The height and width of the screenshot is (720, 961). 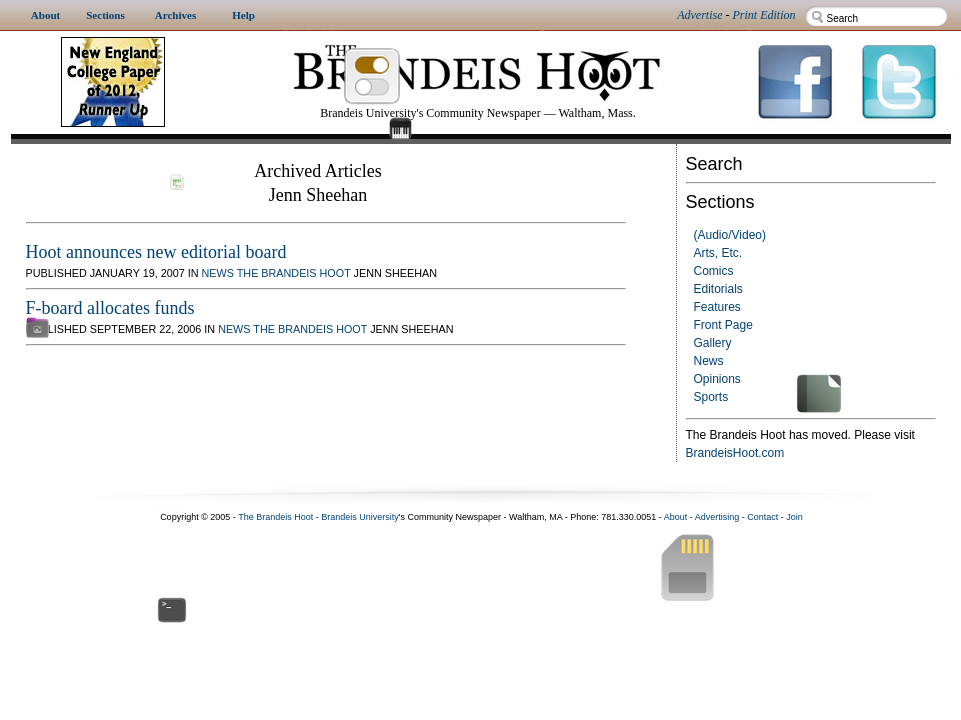 What do you see at coordinates (687, 567) in the screenshot?
I see `access removable storage device` at bounding box center [687, 567].